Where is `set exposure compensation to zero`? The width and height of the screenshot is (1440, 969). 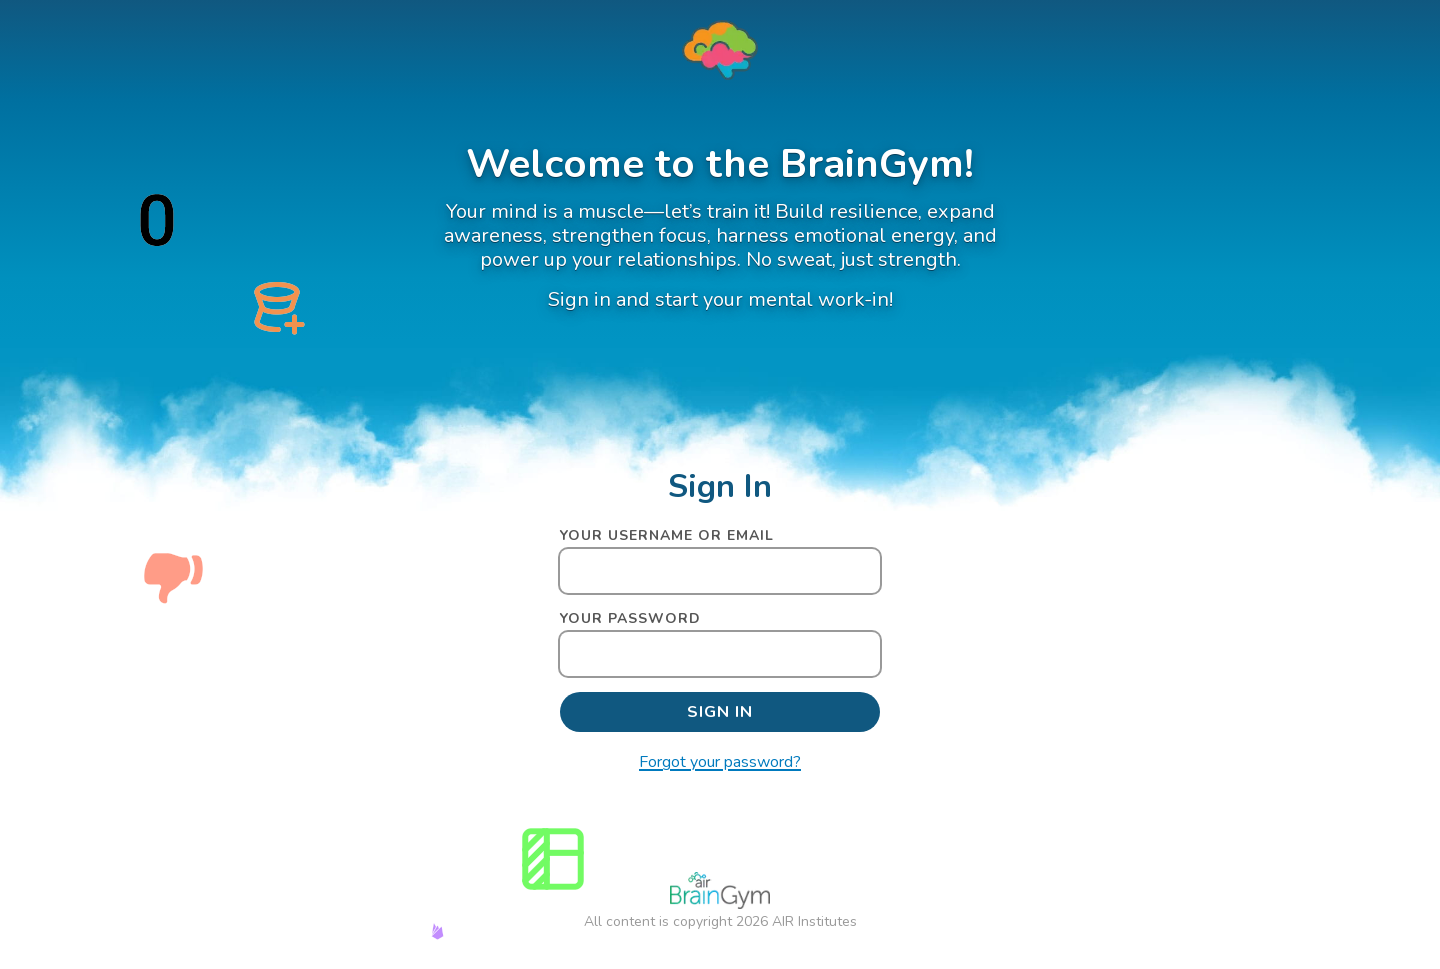 set exposure compensation to zero is located at coordinates (157, 222).